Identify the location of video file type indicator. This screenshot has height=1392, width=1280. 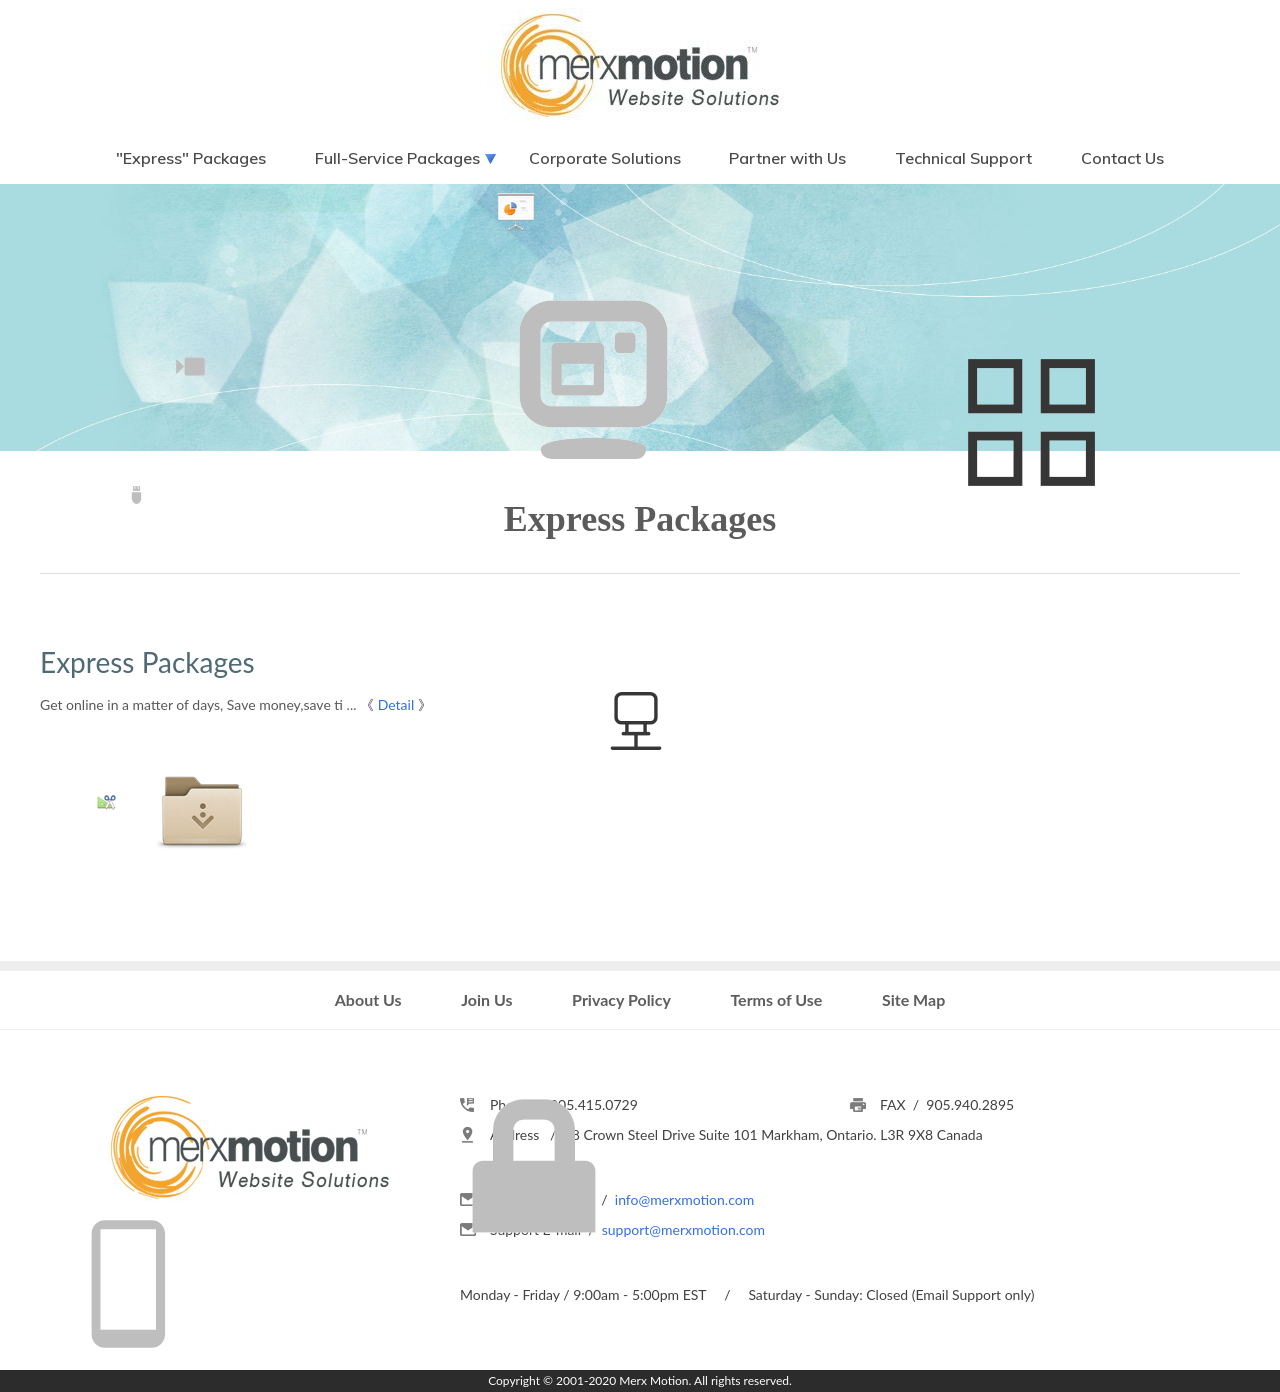
(190, 365).